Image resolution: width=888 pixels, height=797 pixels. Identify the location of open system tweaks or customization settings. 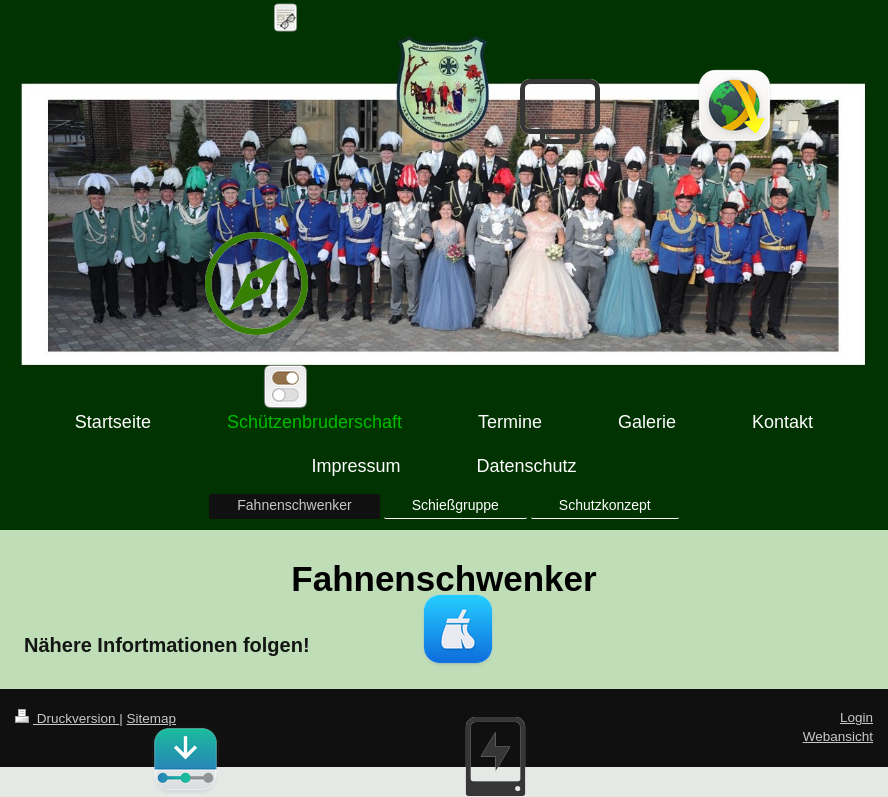
(285, 386).